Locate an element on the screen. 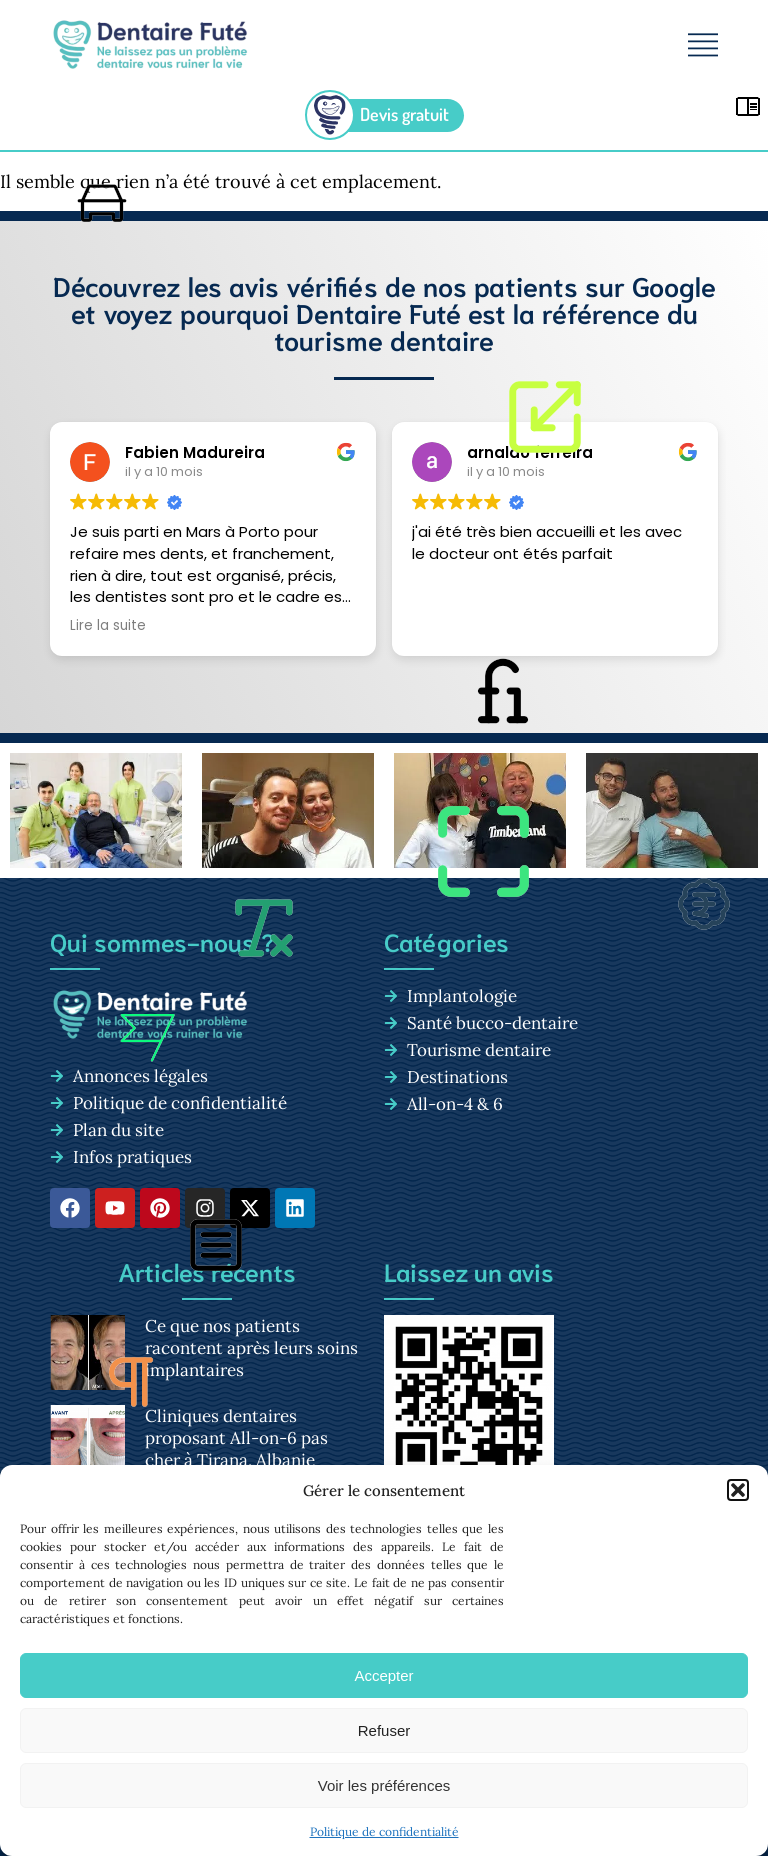 The image size is (768, 1856). clear text formatting is located at coordinates (264, 928).